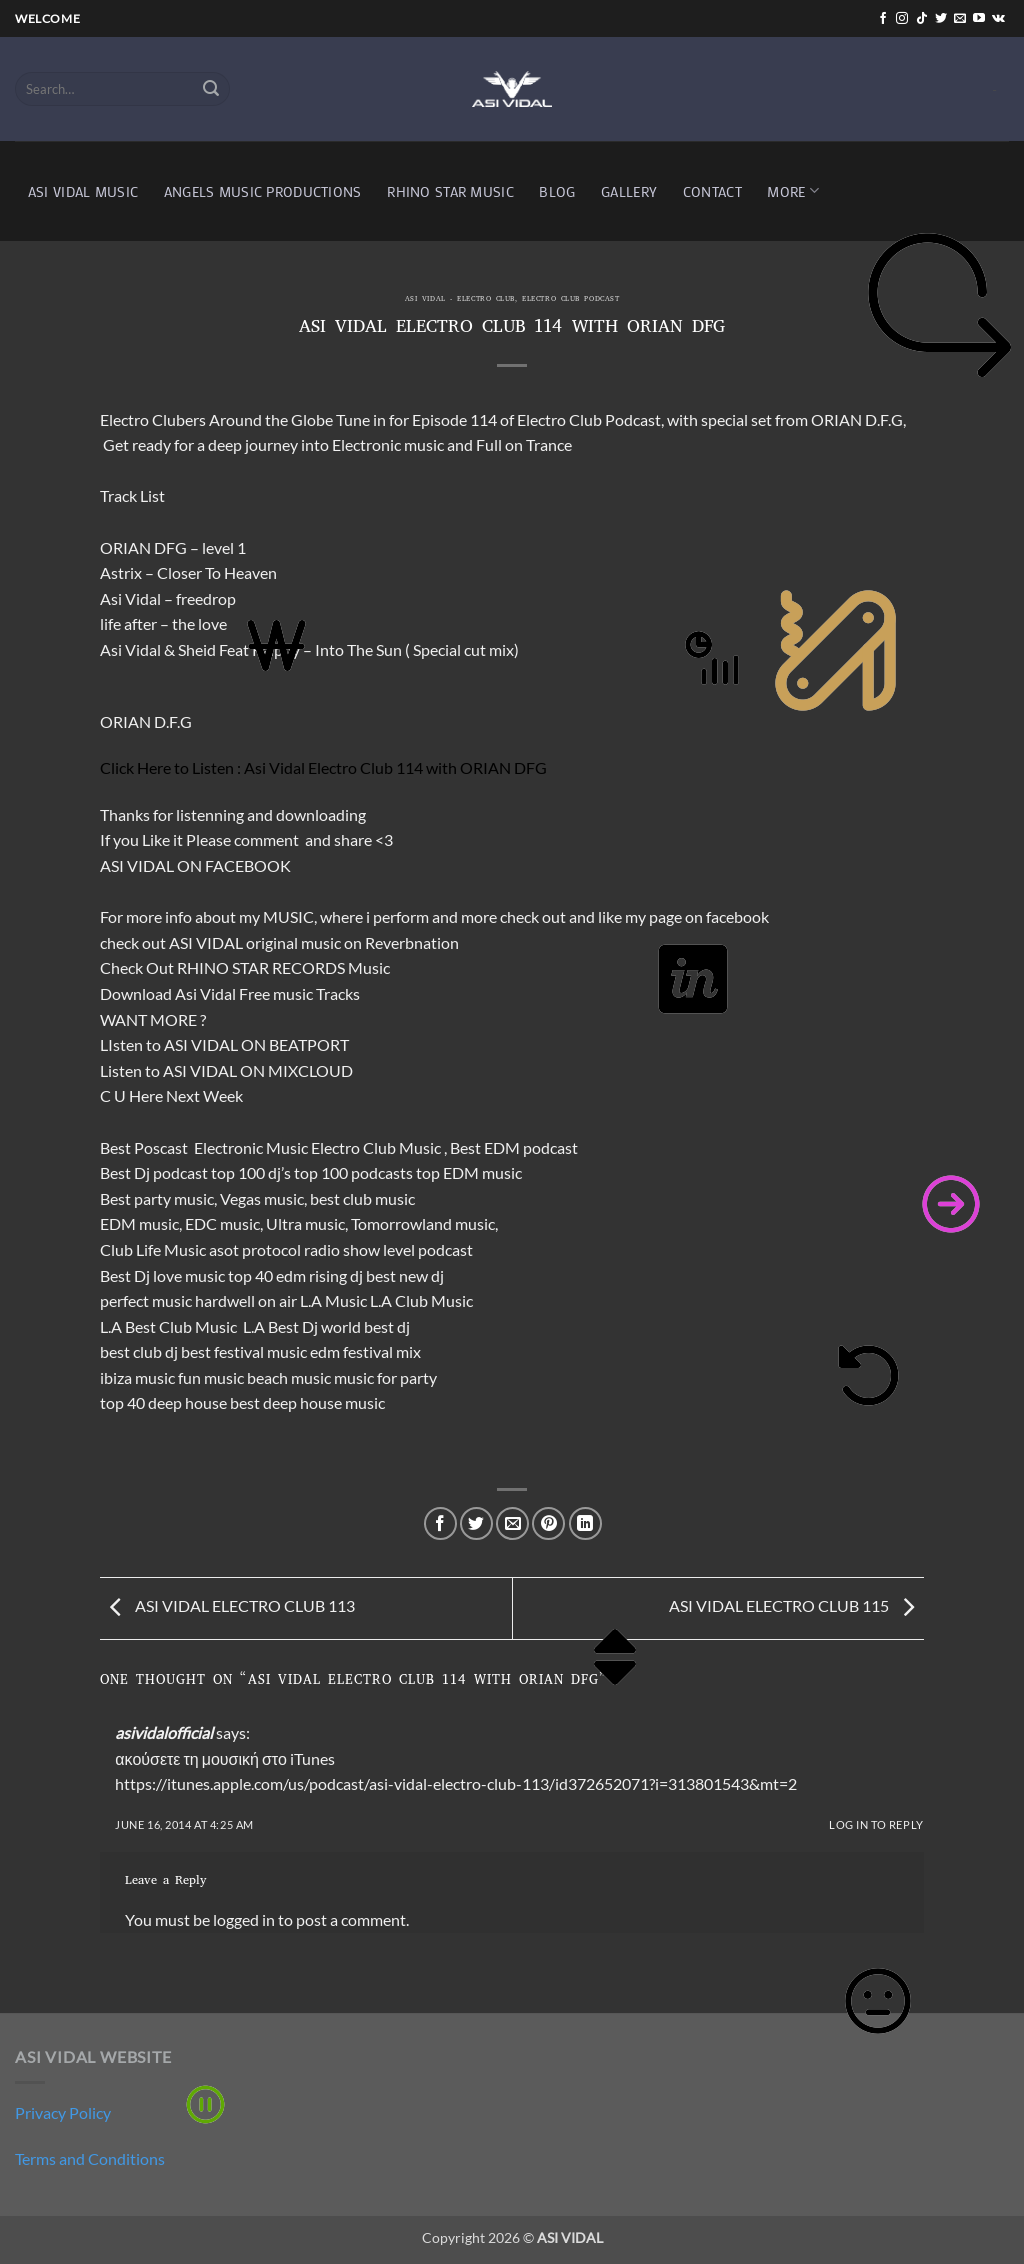 This screenshot has height=2264, width=1024. What do you see at coordinates (205, 2104) in the screenshot?
I see `pause media playback` at bounding box center [205, 2104].